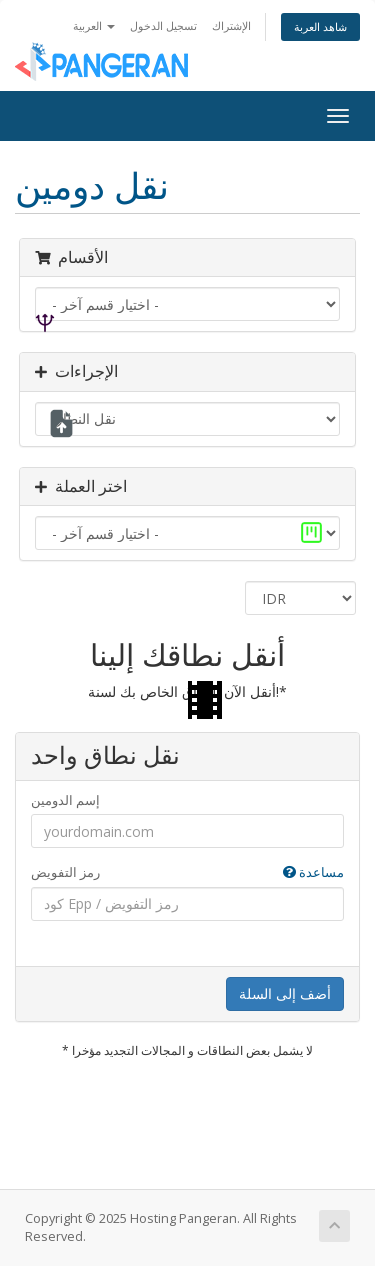 The image size is (375, 1266). What do you see at coordinates (61, 423) in the screenshot?
I see `upload a file` at bounding box center [61, 423].